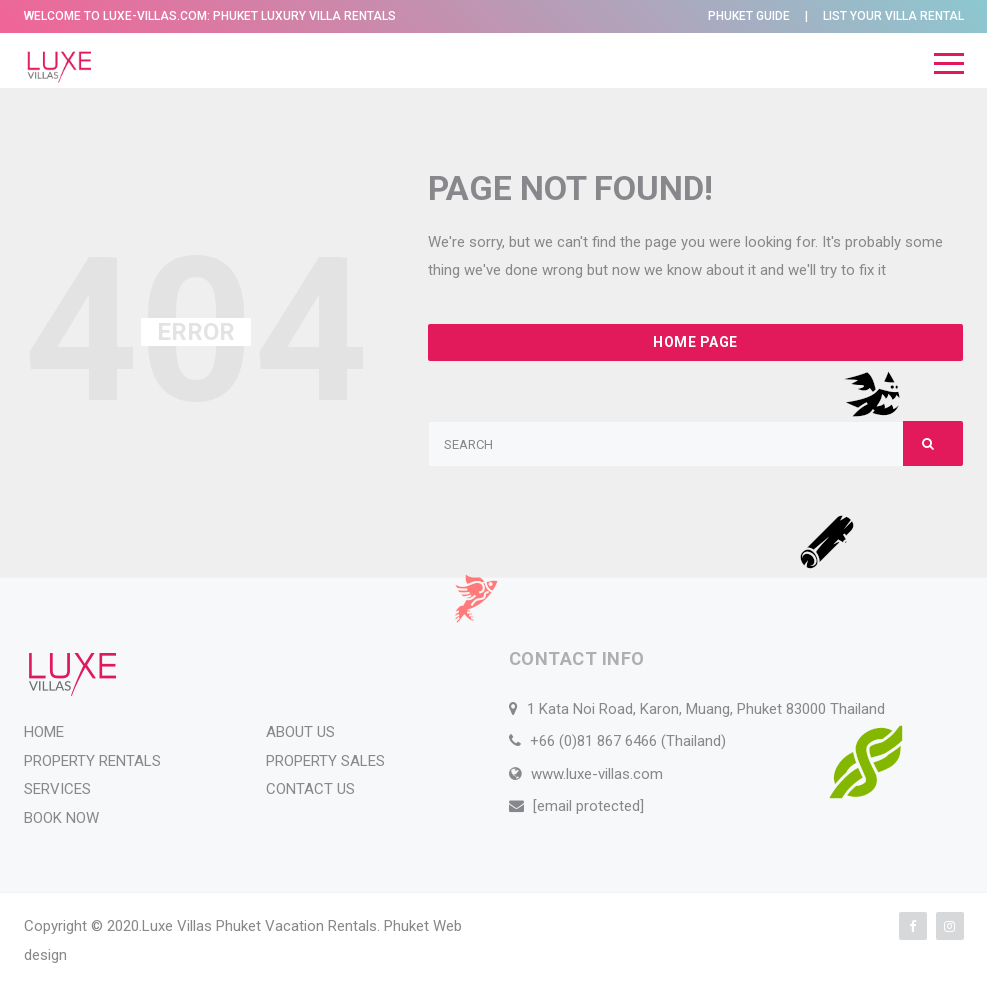 This screenshot has height=984, width=987. I want to click on flying trout creature in a fantasy game, so click(476, 598).